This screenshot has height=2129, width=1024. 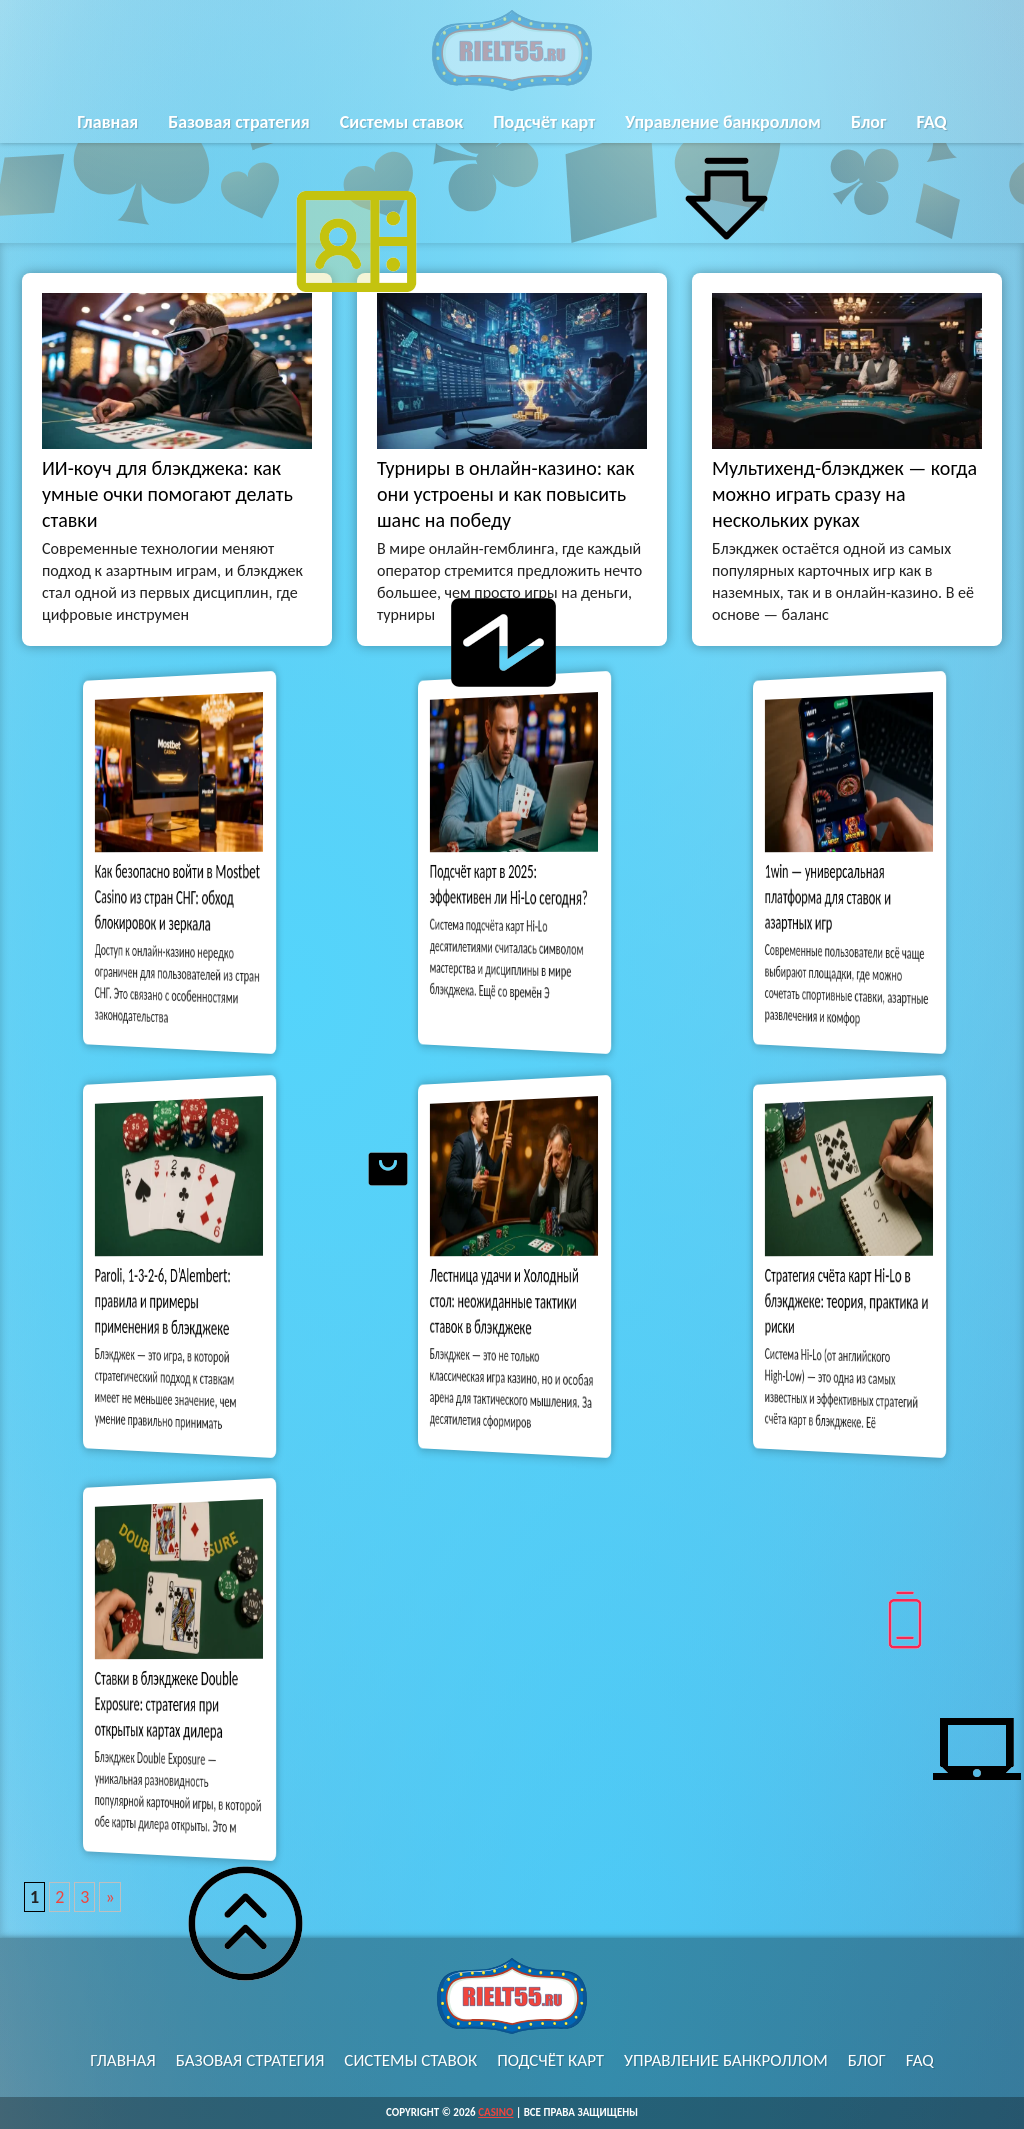 I want to click on scroll to top of page, so click(x=245, y=1923).